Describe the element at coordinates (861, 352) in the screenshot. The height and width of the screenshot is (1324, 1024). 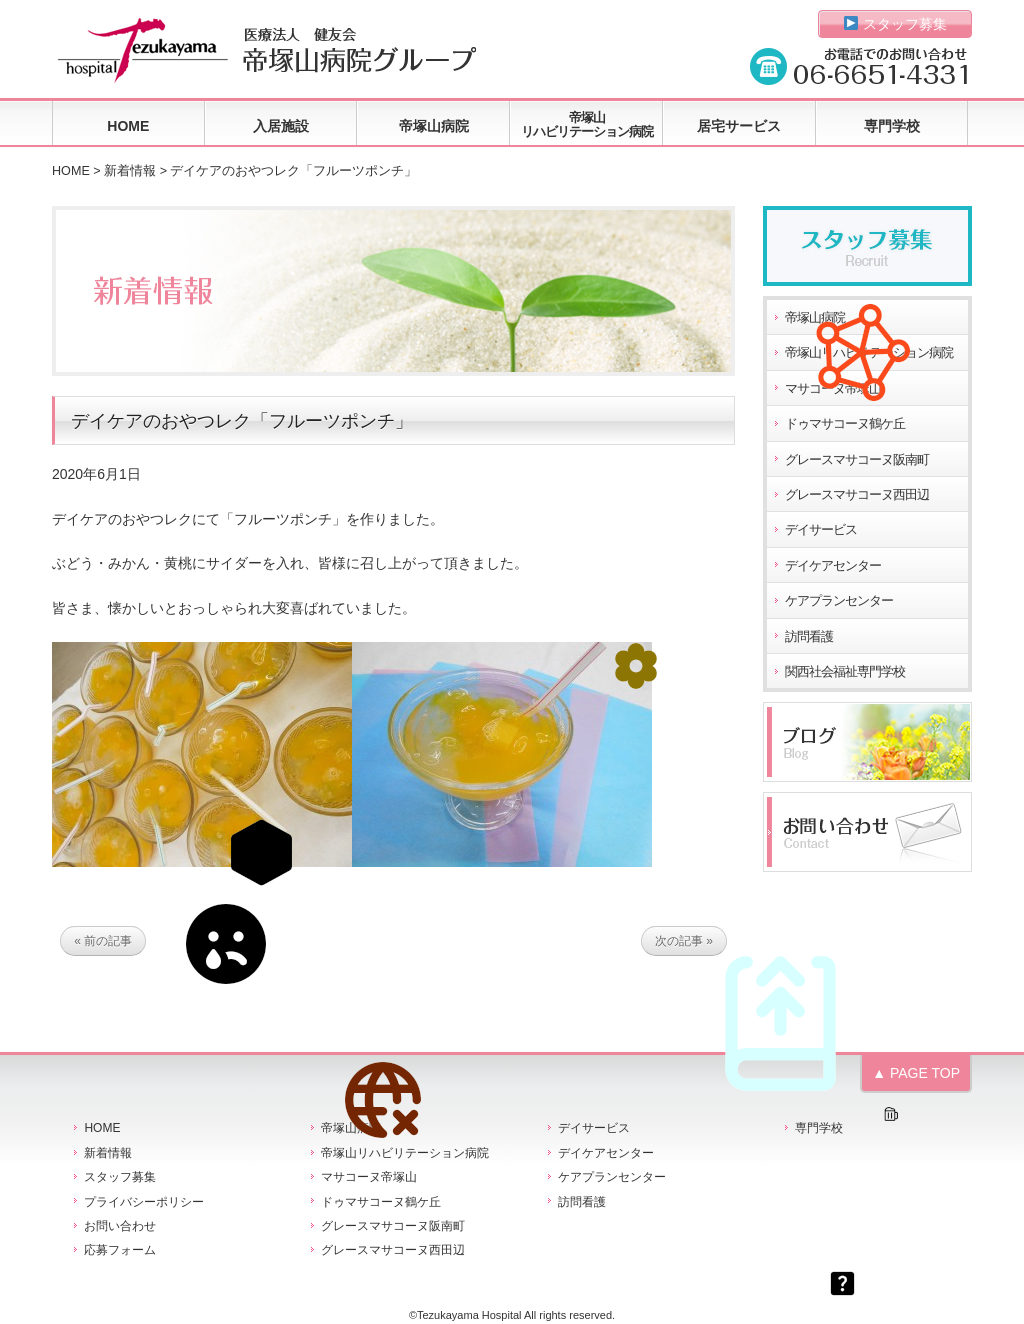
I see `connect to the fediverse network` at that location.